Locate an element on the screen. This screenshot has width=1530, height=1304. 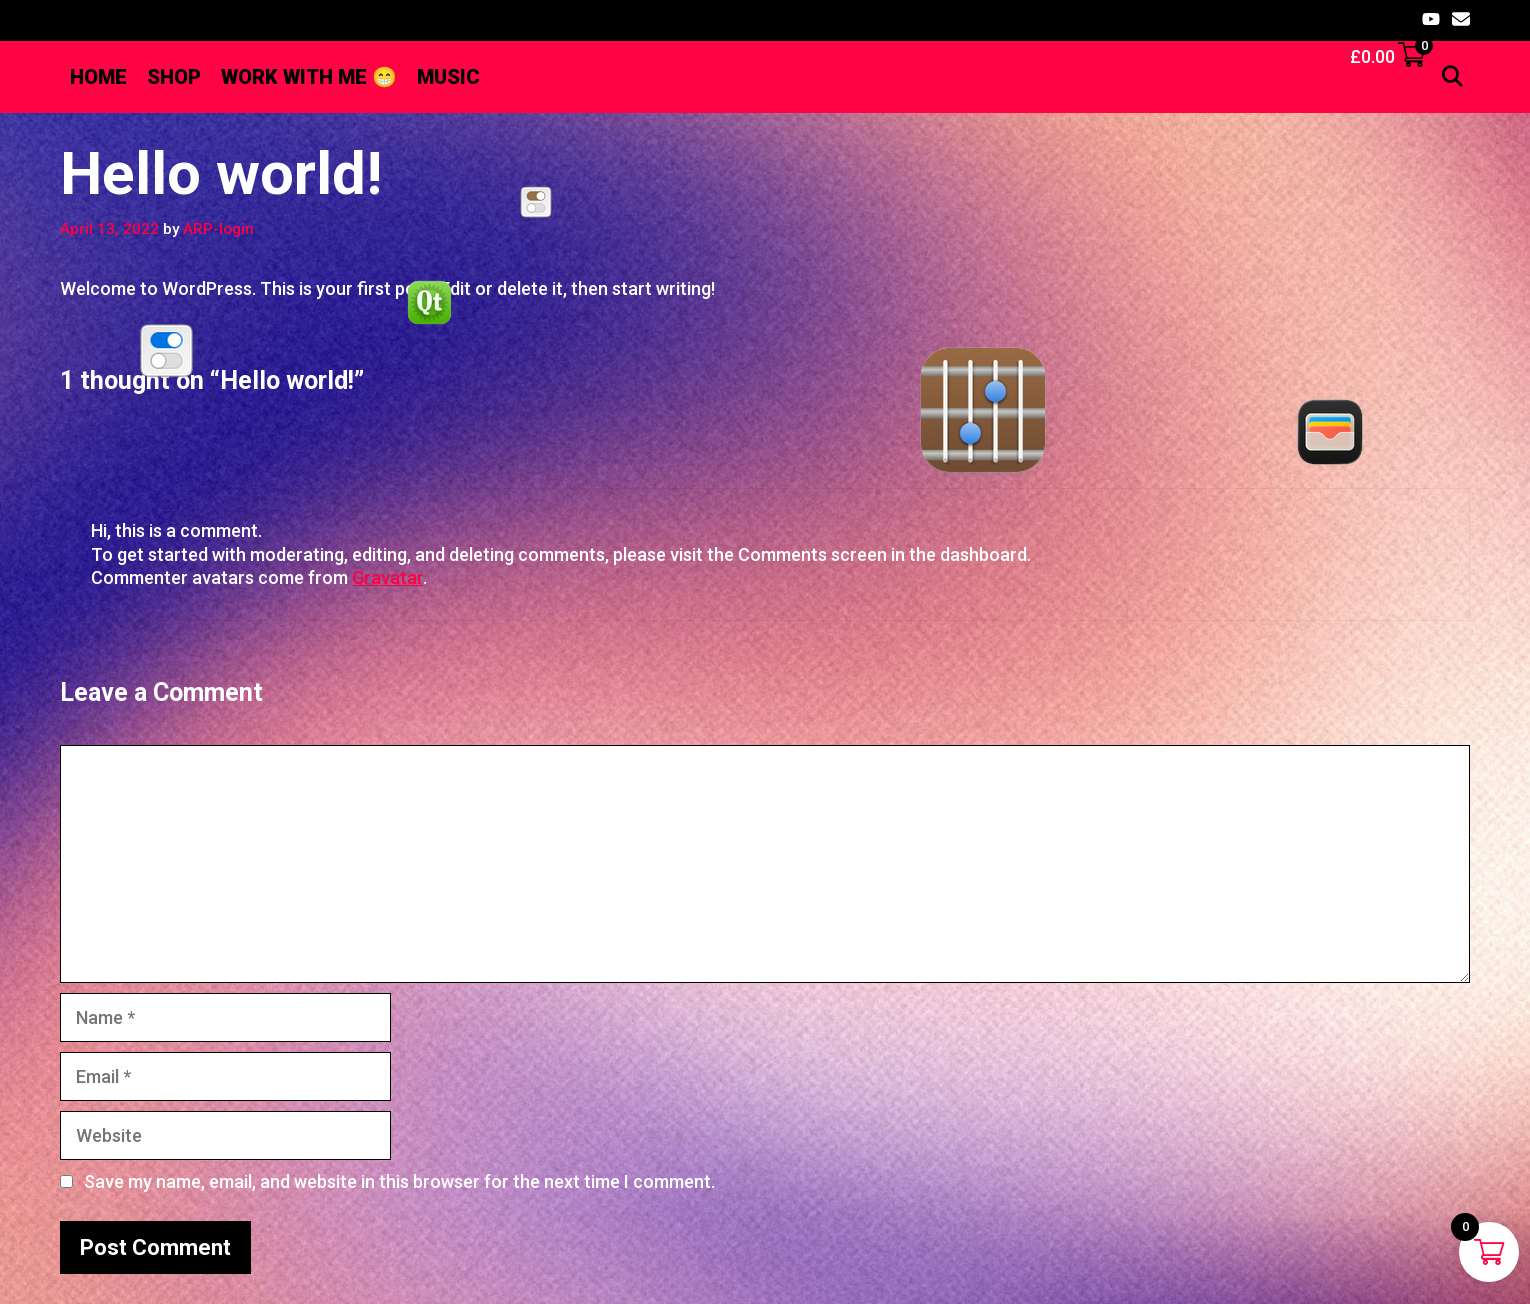
open gnome tweaks to customize desktop settings is located at coordinates (166, 350).